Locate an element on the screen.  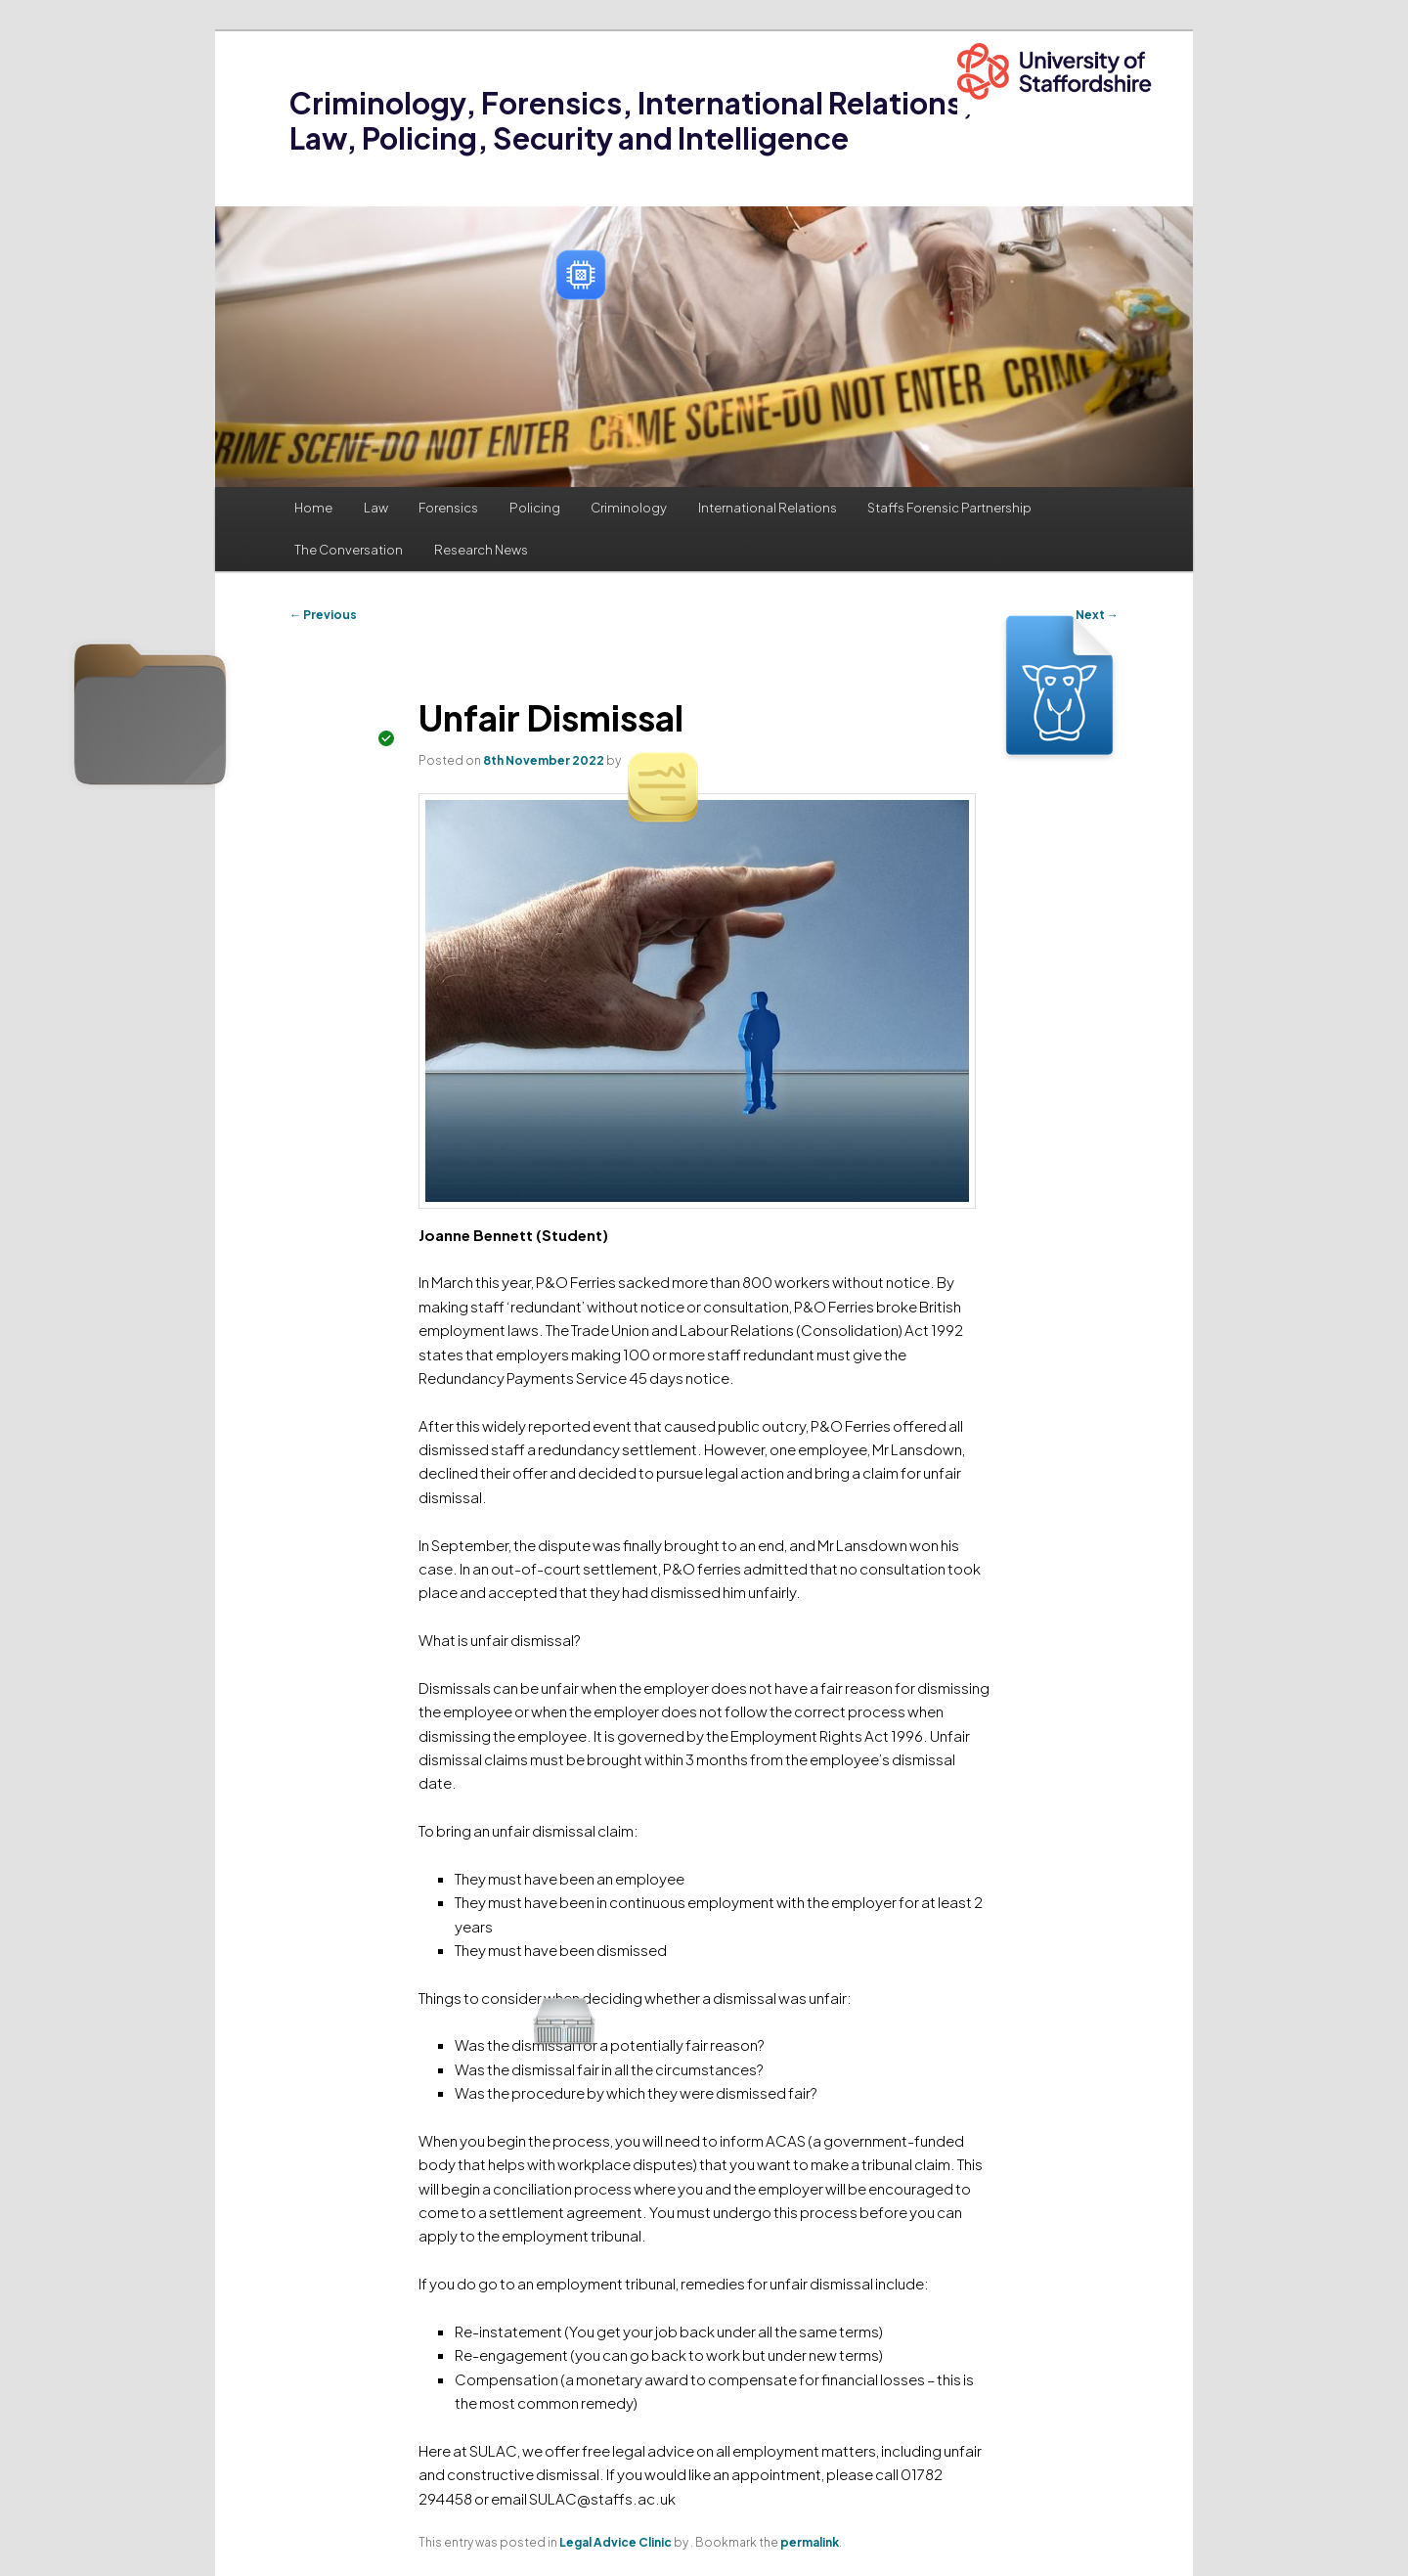
open the stickies app for quick notes is located at coordinates (663, 787).